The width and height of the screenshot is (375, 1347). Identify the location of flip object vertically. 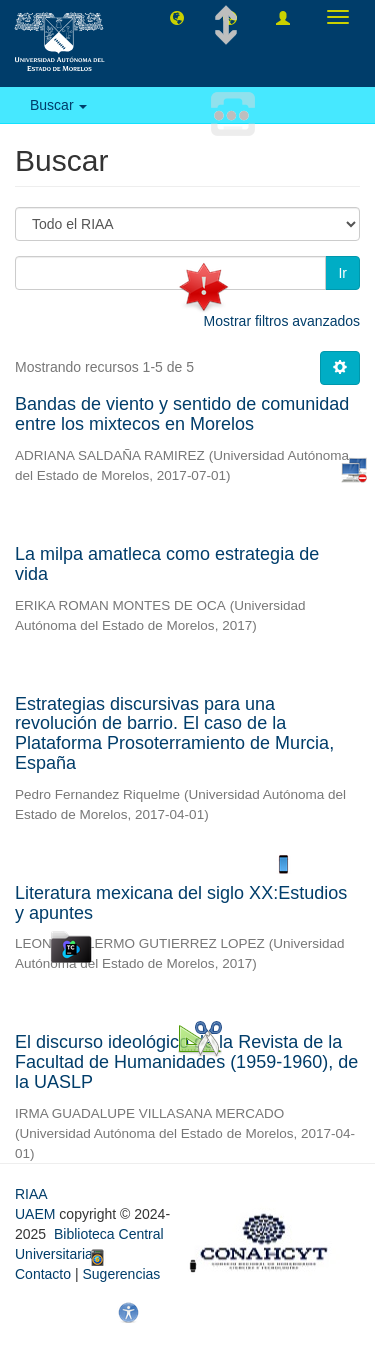
(226, 25).